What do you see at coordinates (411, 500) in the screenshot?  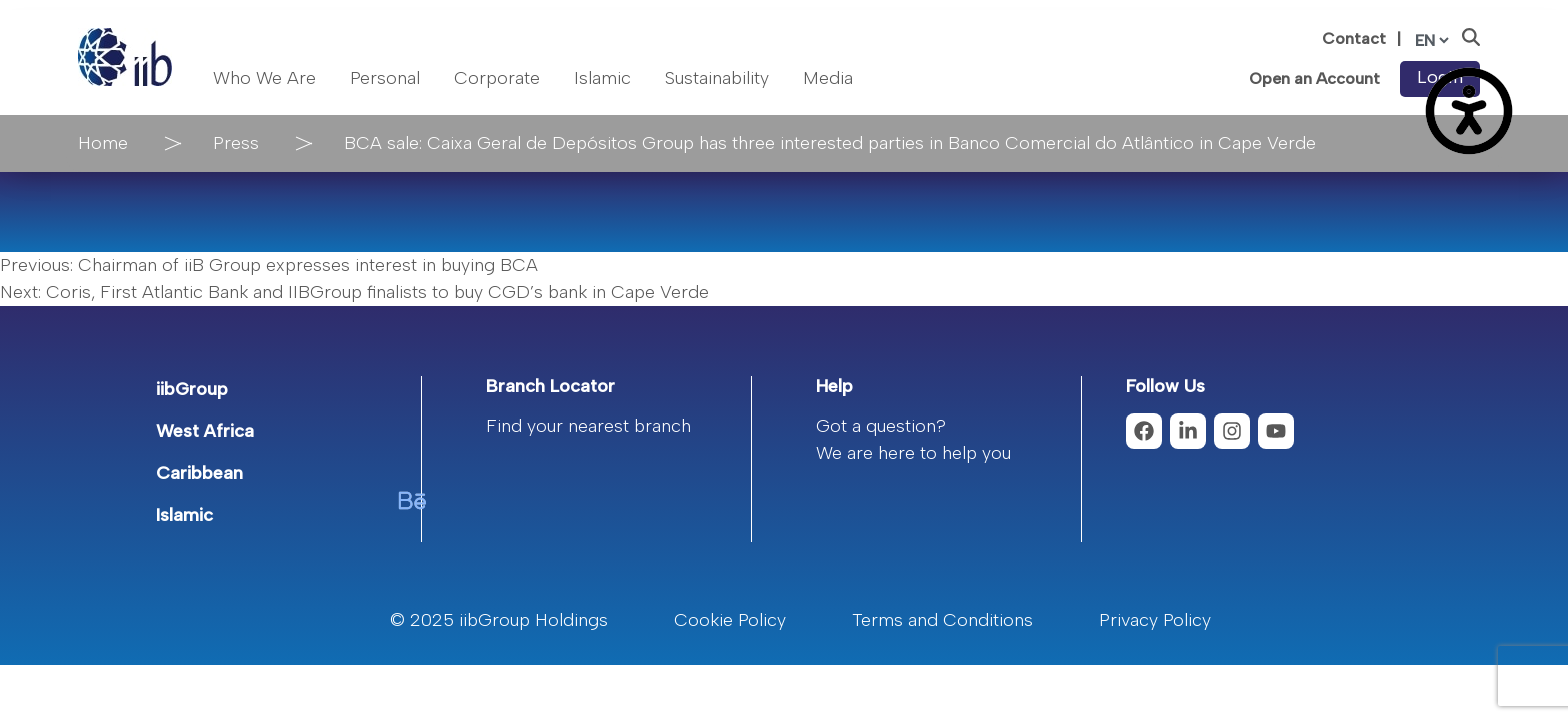 I see `visit behance profile or portfolio` at bounding box center [411, 500].